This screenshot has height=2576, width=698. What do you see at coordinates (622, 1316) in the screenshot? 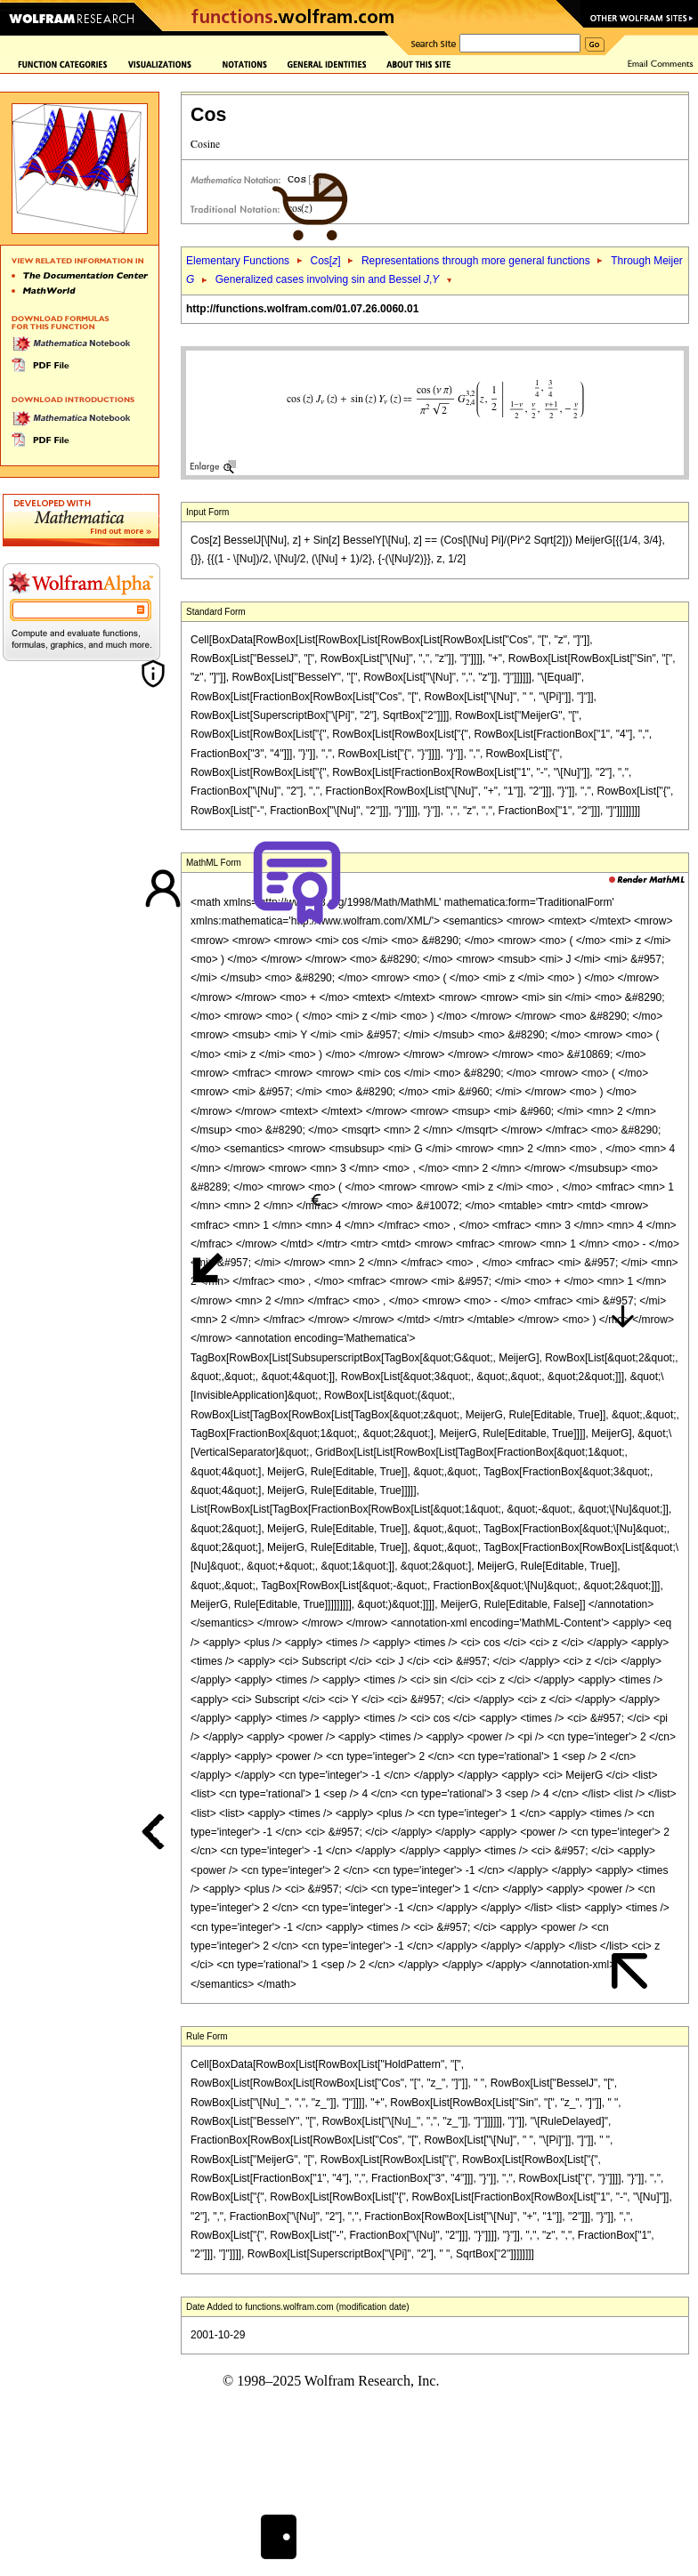
I see `scroll down or view more content below` at bounding box center [622, 1316].